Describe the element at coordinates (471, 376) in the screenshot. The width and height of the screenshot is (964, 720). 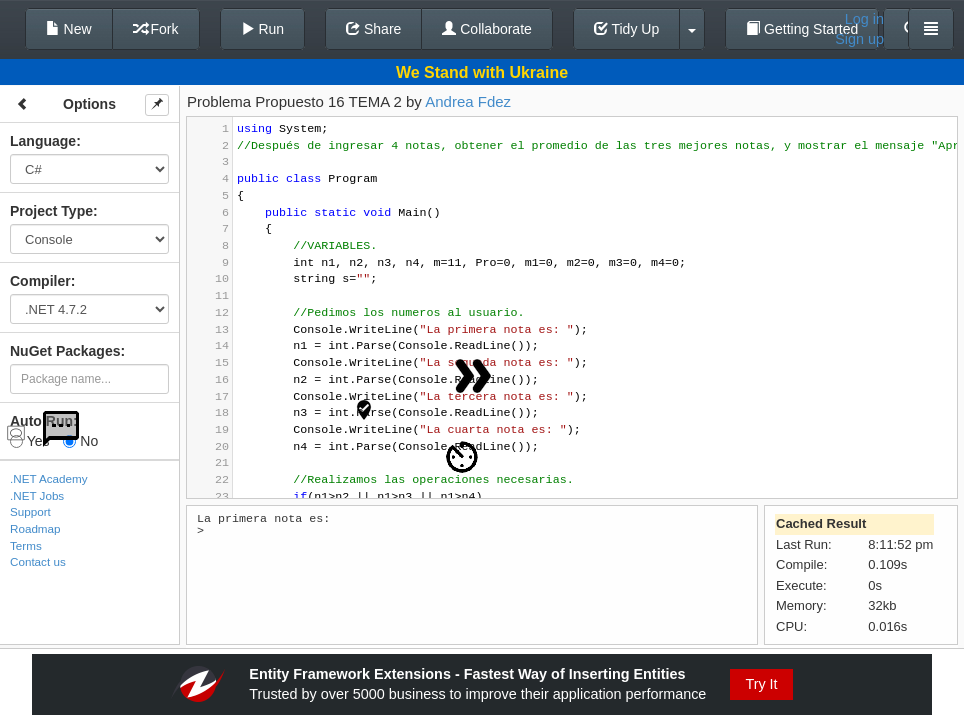
I see `skip forward or advance to next item` at that location.